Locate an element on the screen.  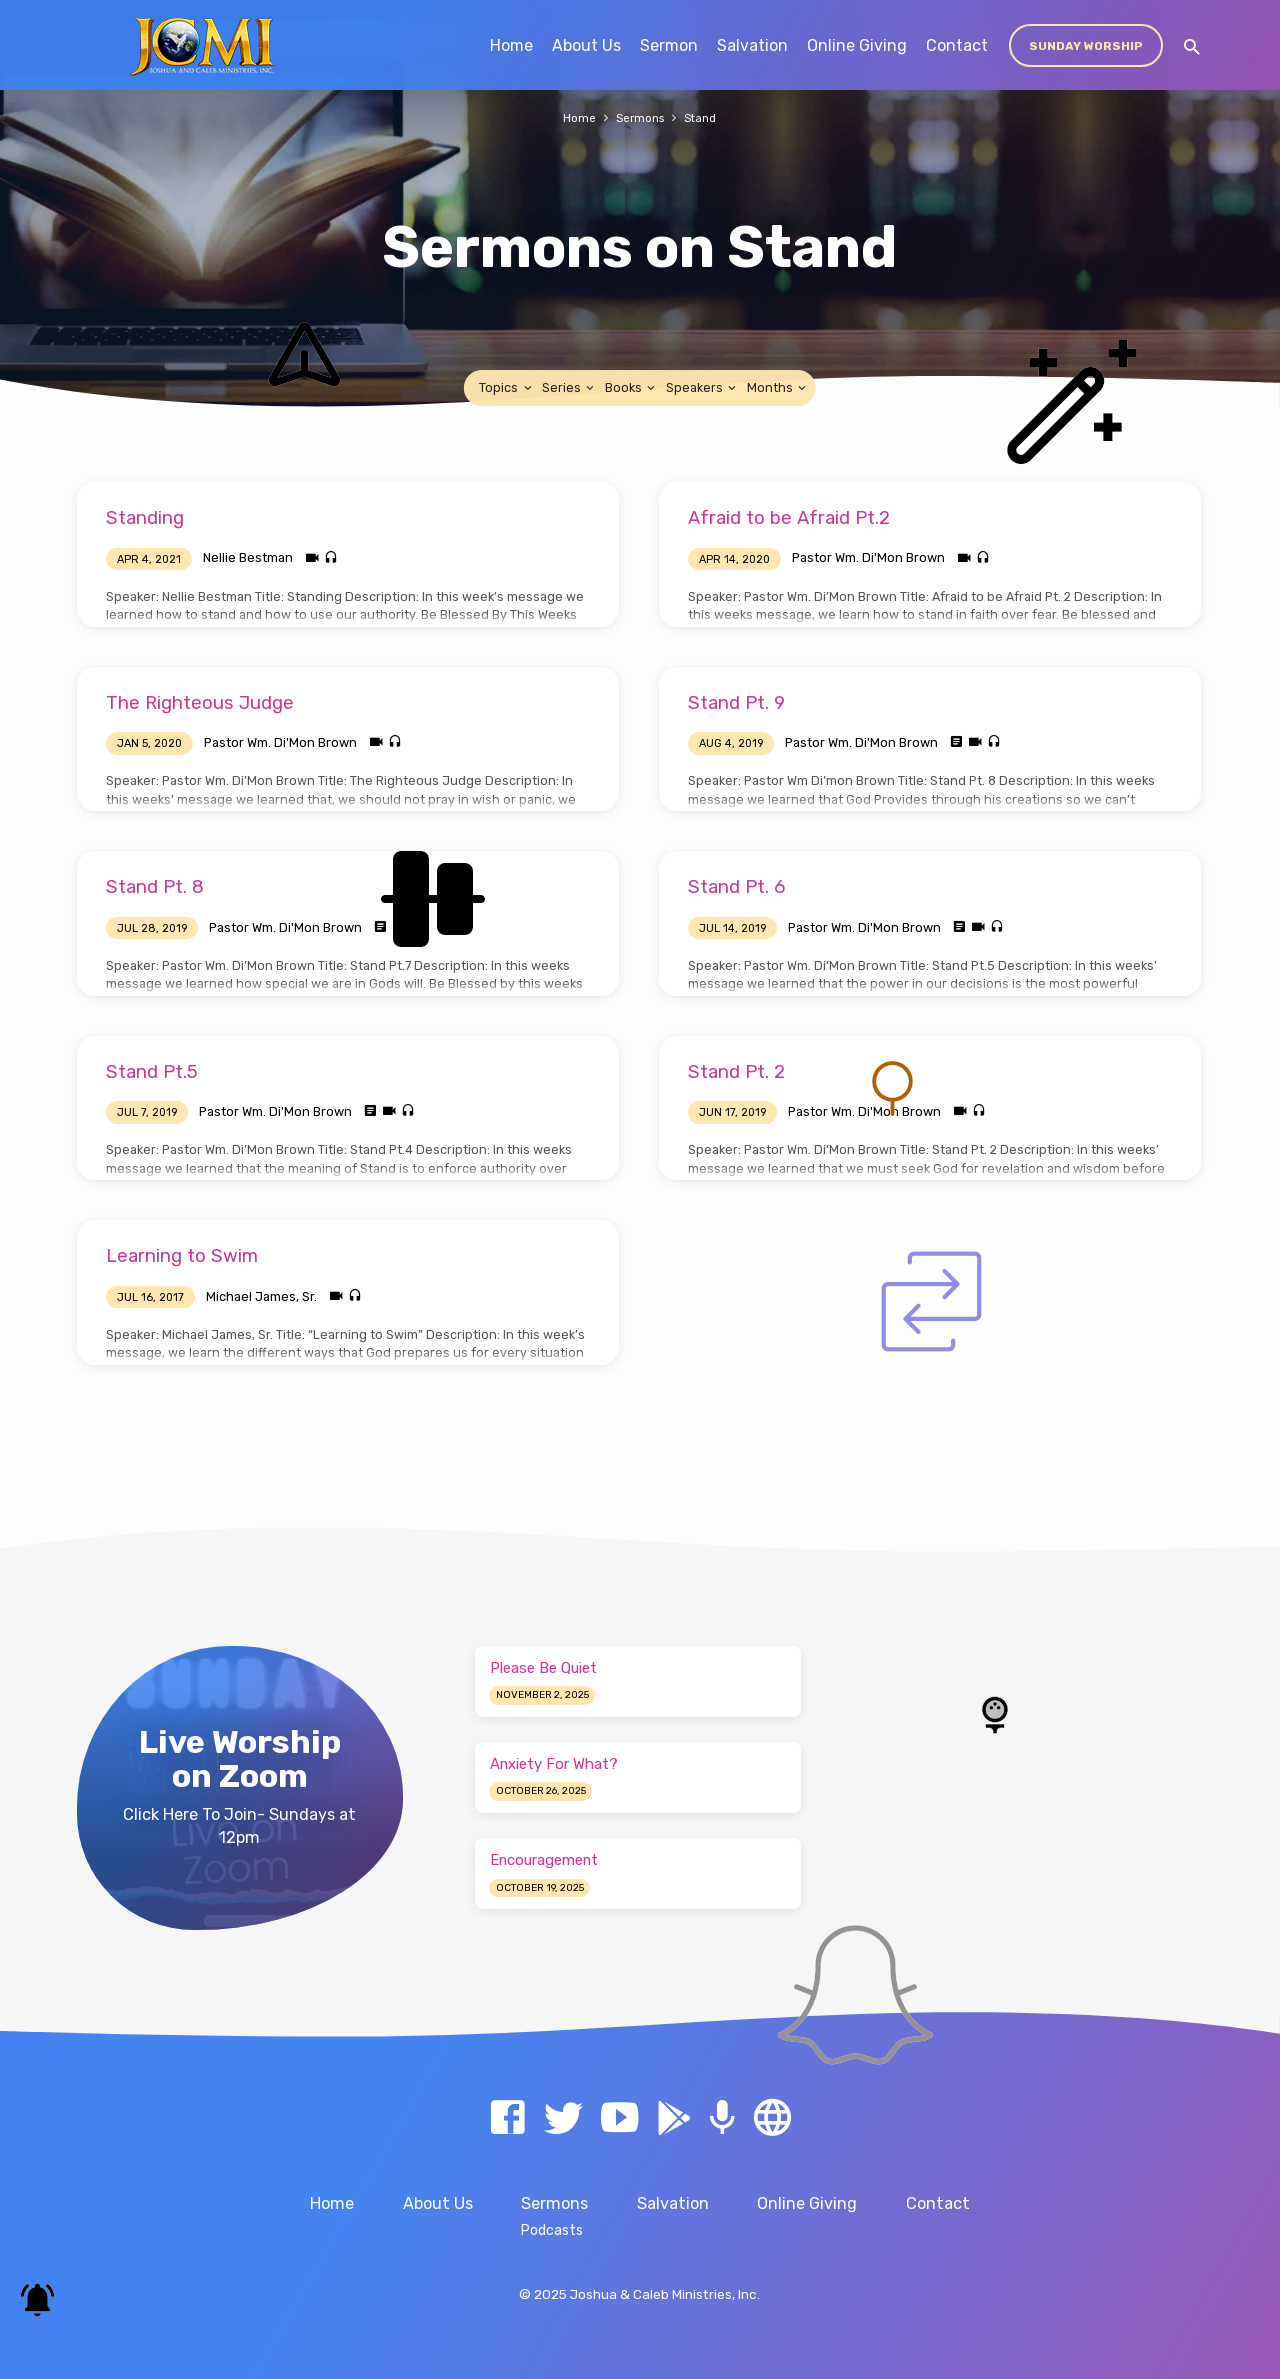
apply automatic formatting or enhancements is located at coordinates (1072, 404).